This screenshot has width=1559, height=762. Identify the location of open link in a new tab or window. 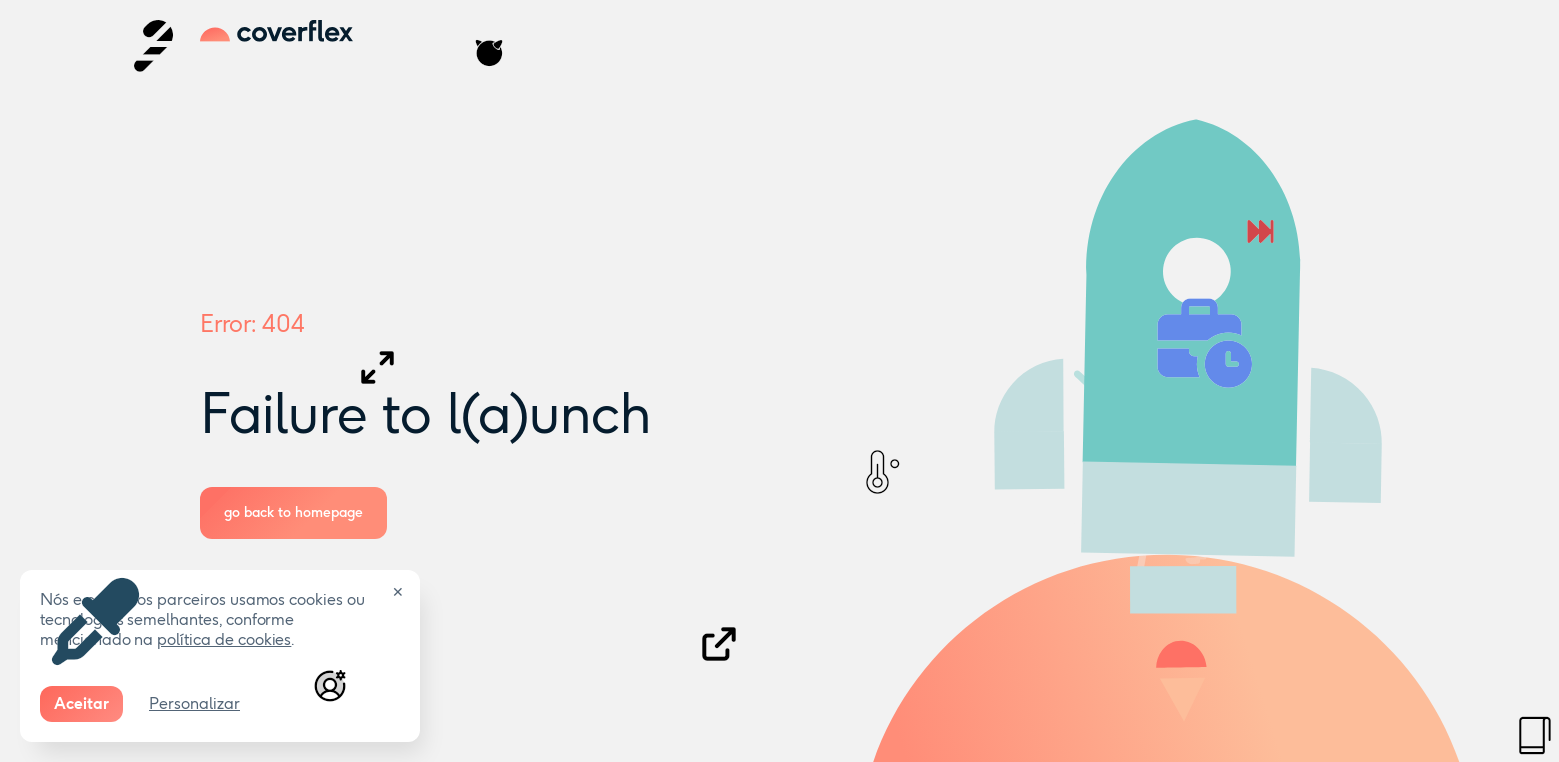
(719, 644).